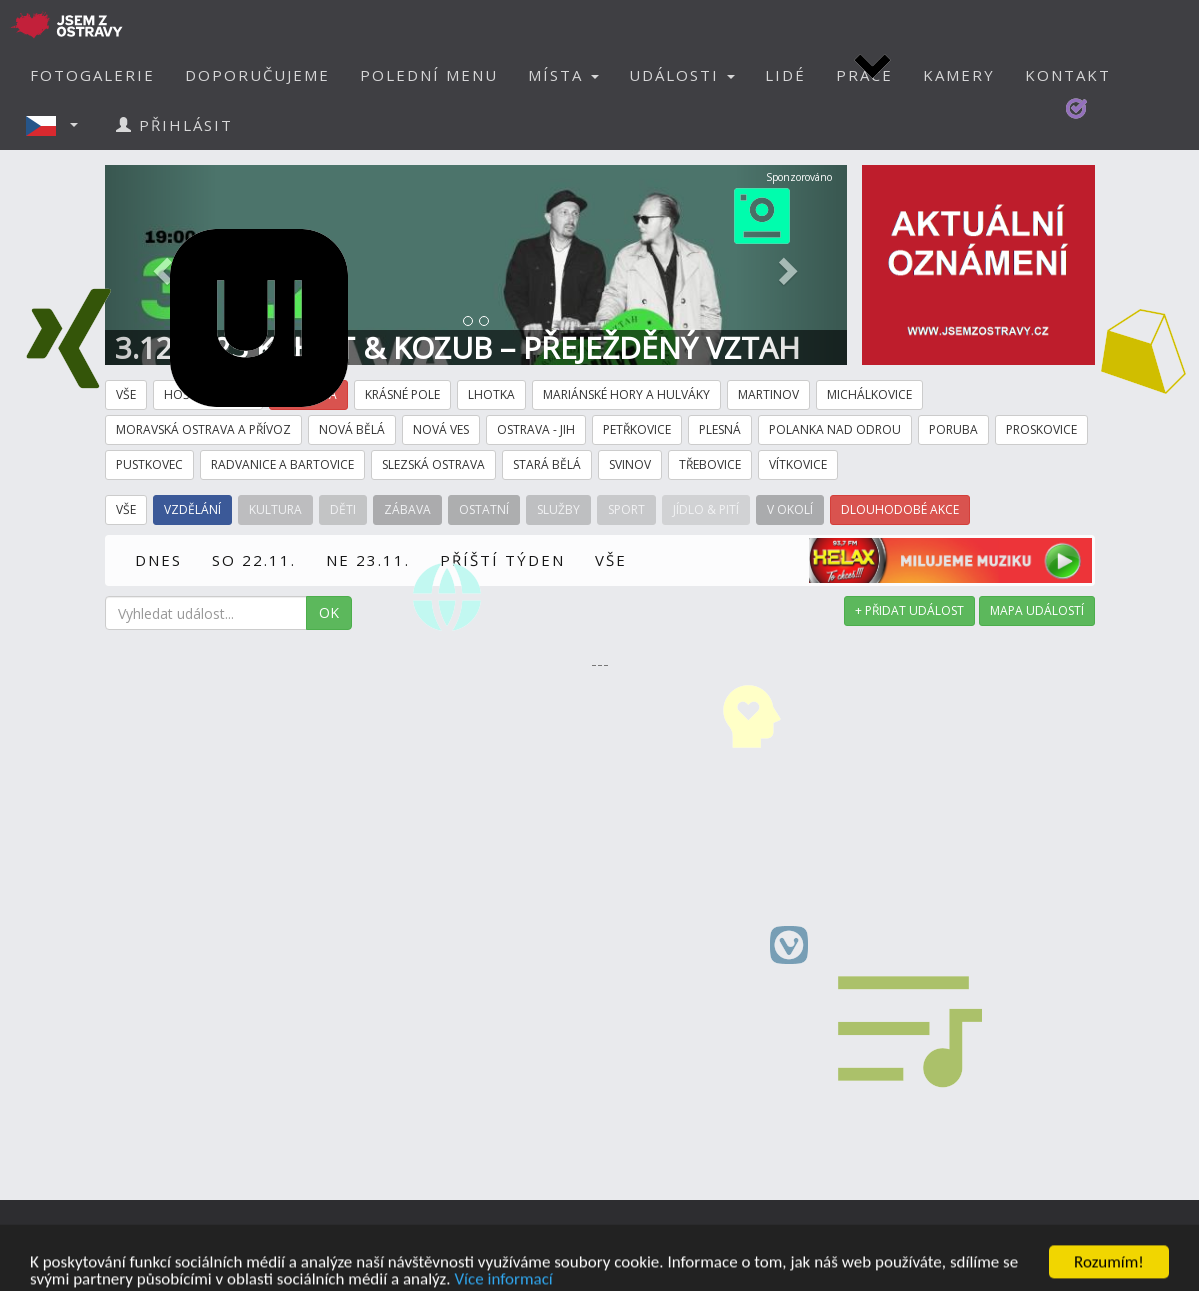 This screenshot has height=1291, width=1199. Describe the element at coordinates (872, 65) in the screenshot. I see `expand a dropdown menu` at that location.